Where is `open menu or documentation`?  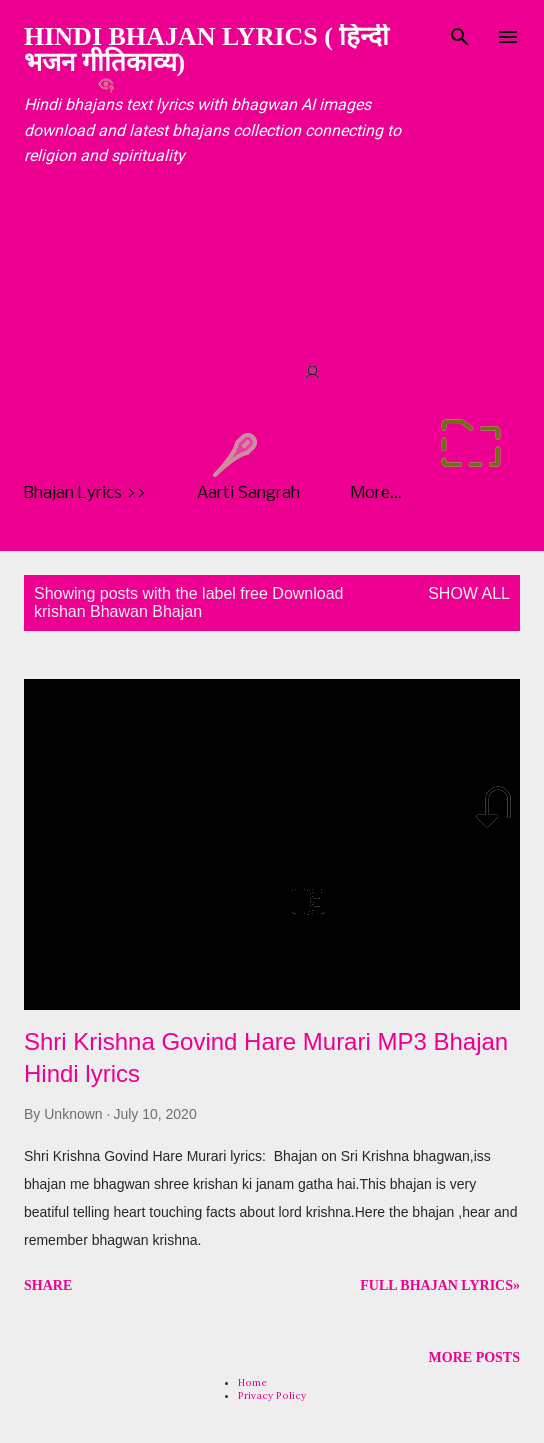 open menu or documentation is located at coordinates (308, 900).